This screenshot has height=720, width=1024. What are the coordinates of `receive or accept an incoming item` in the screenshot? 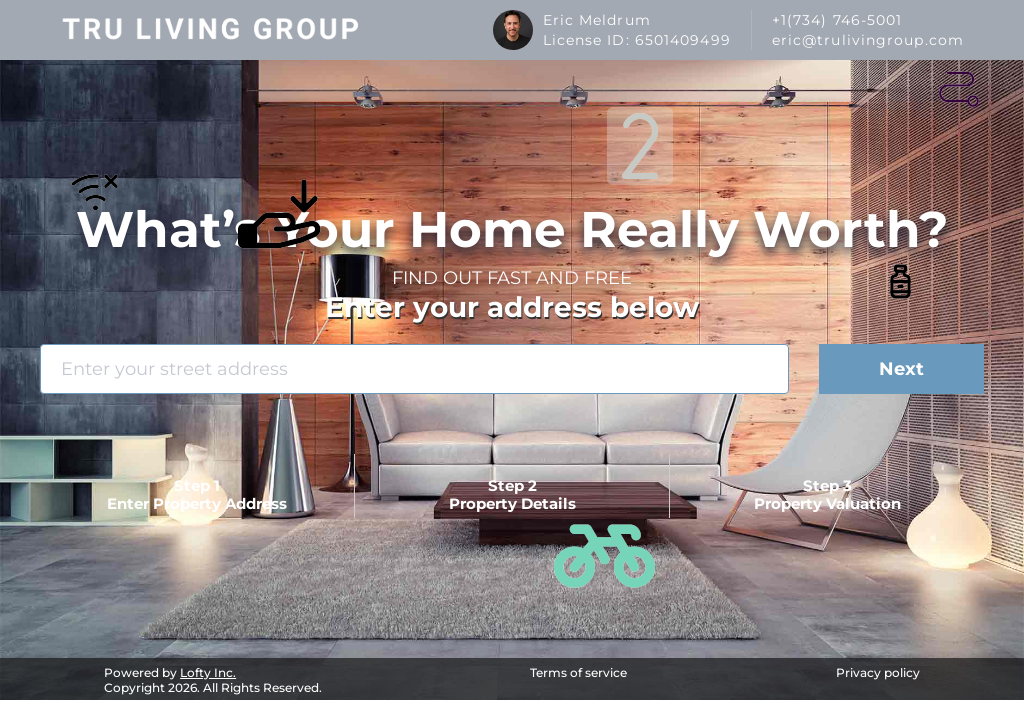 It's located at (282, 218).